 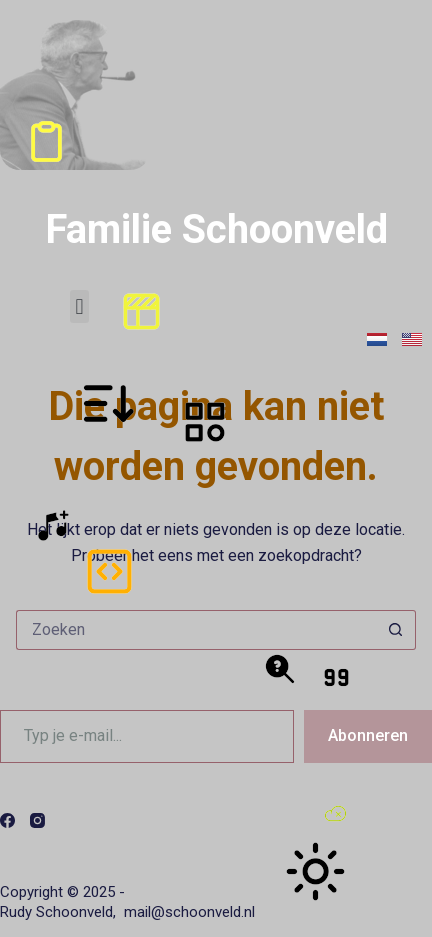 What do you see at coordinates (280, 669) in the screenshot?
I see `search for help or support topics` at bounding box center [280, 669].